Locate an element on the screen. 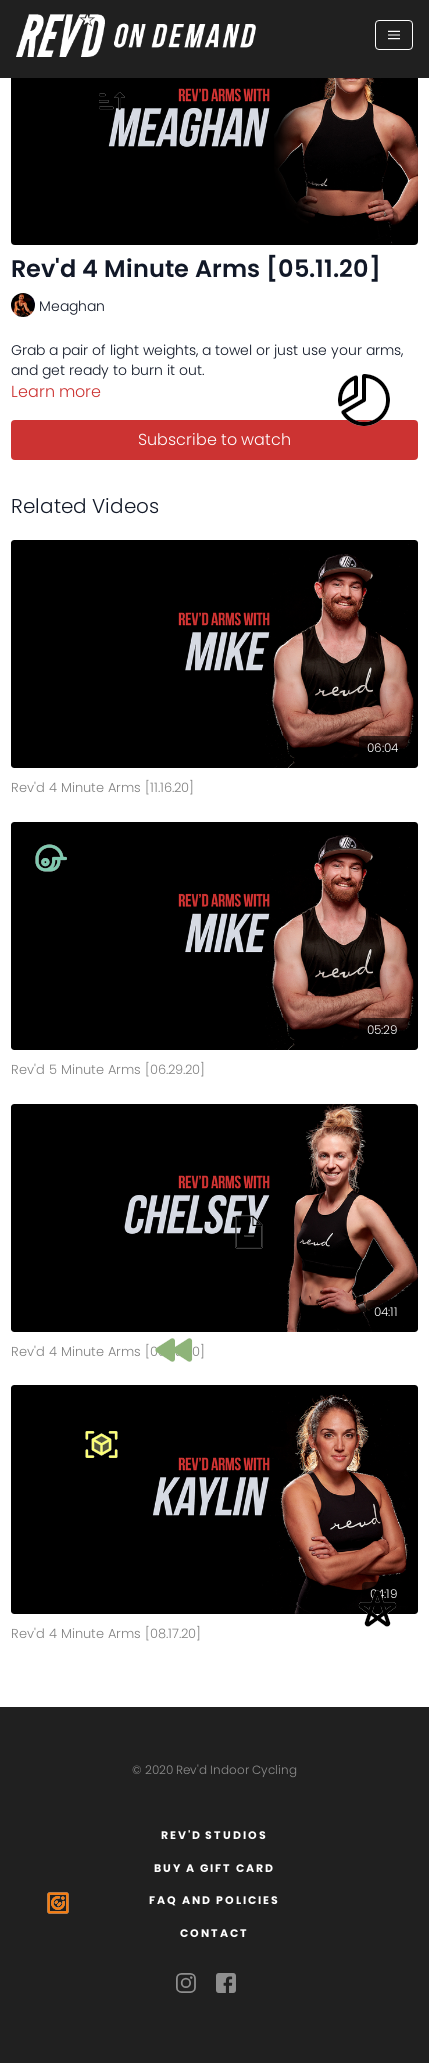  scan or capture a 3D object is located at coordinates (101, 1444).